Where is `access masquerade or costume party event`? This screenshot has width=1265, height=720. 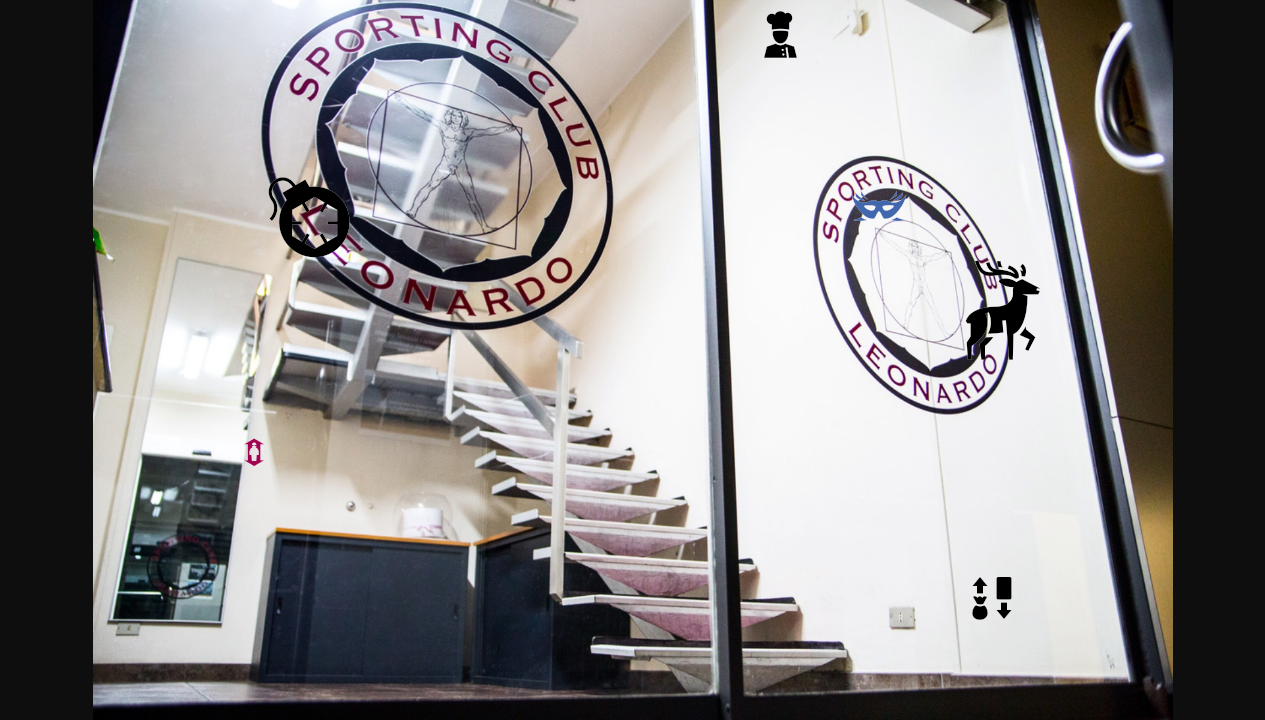 access masquerade or costume party event is located at coordinates (879, 206).